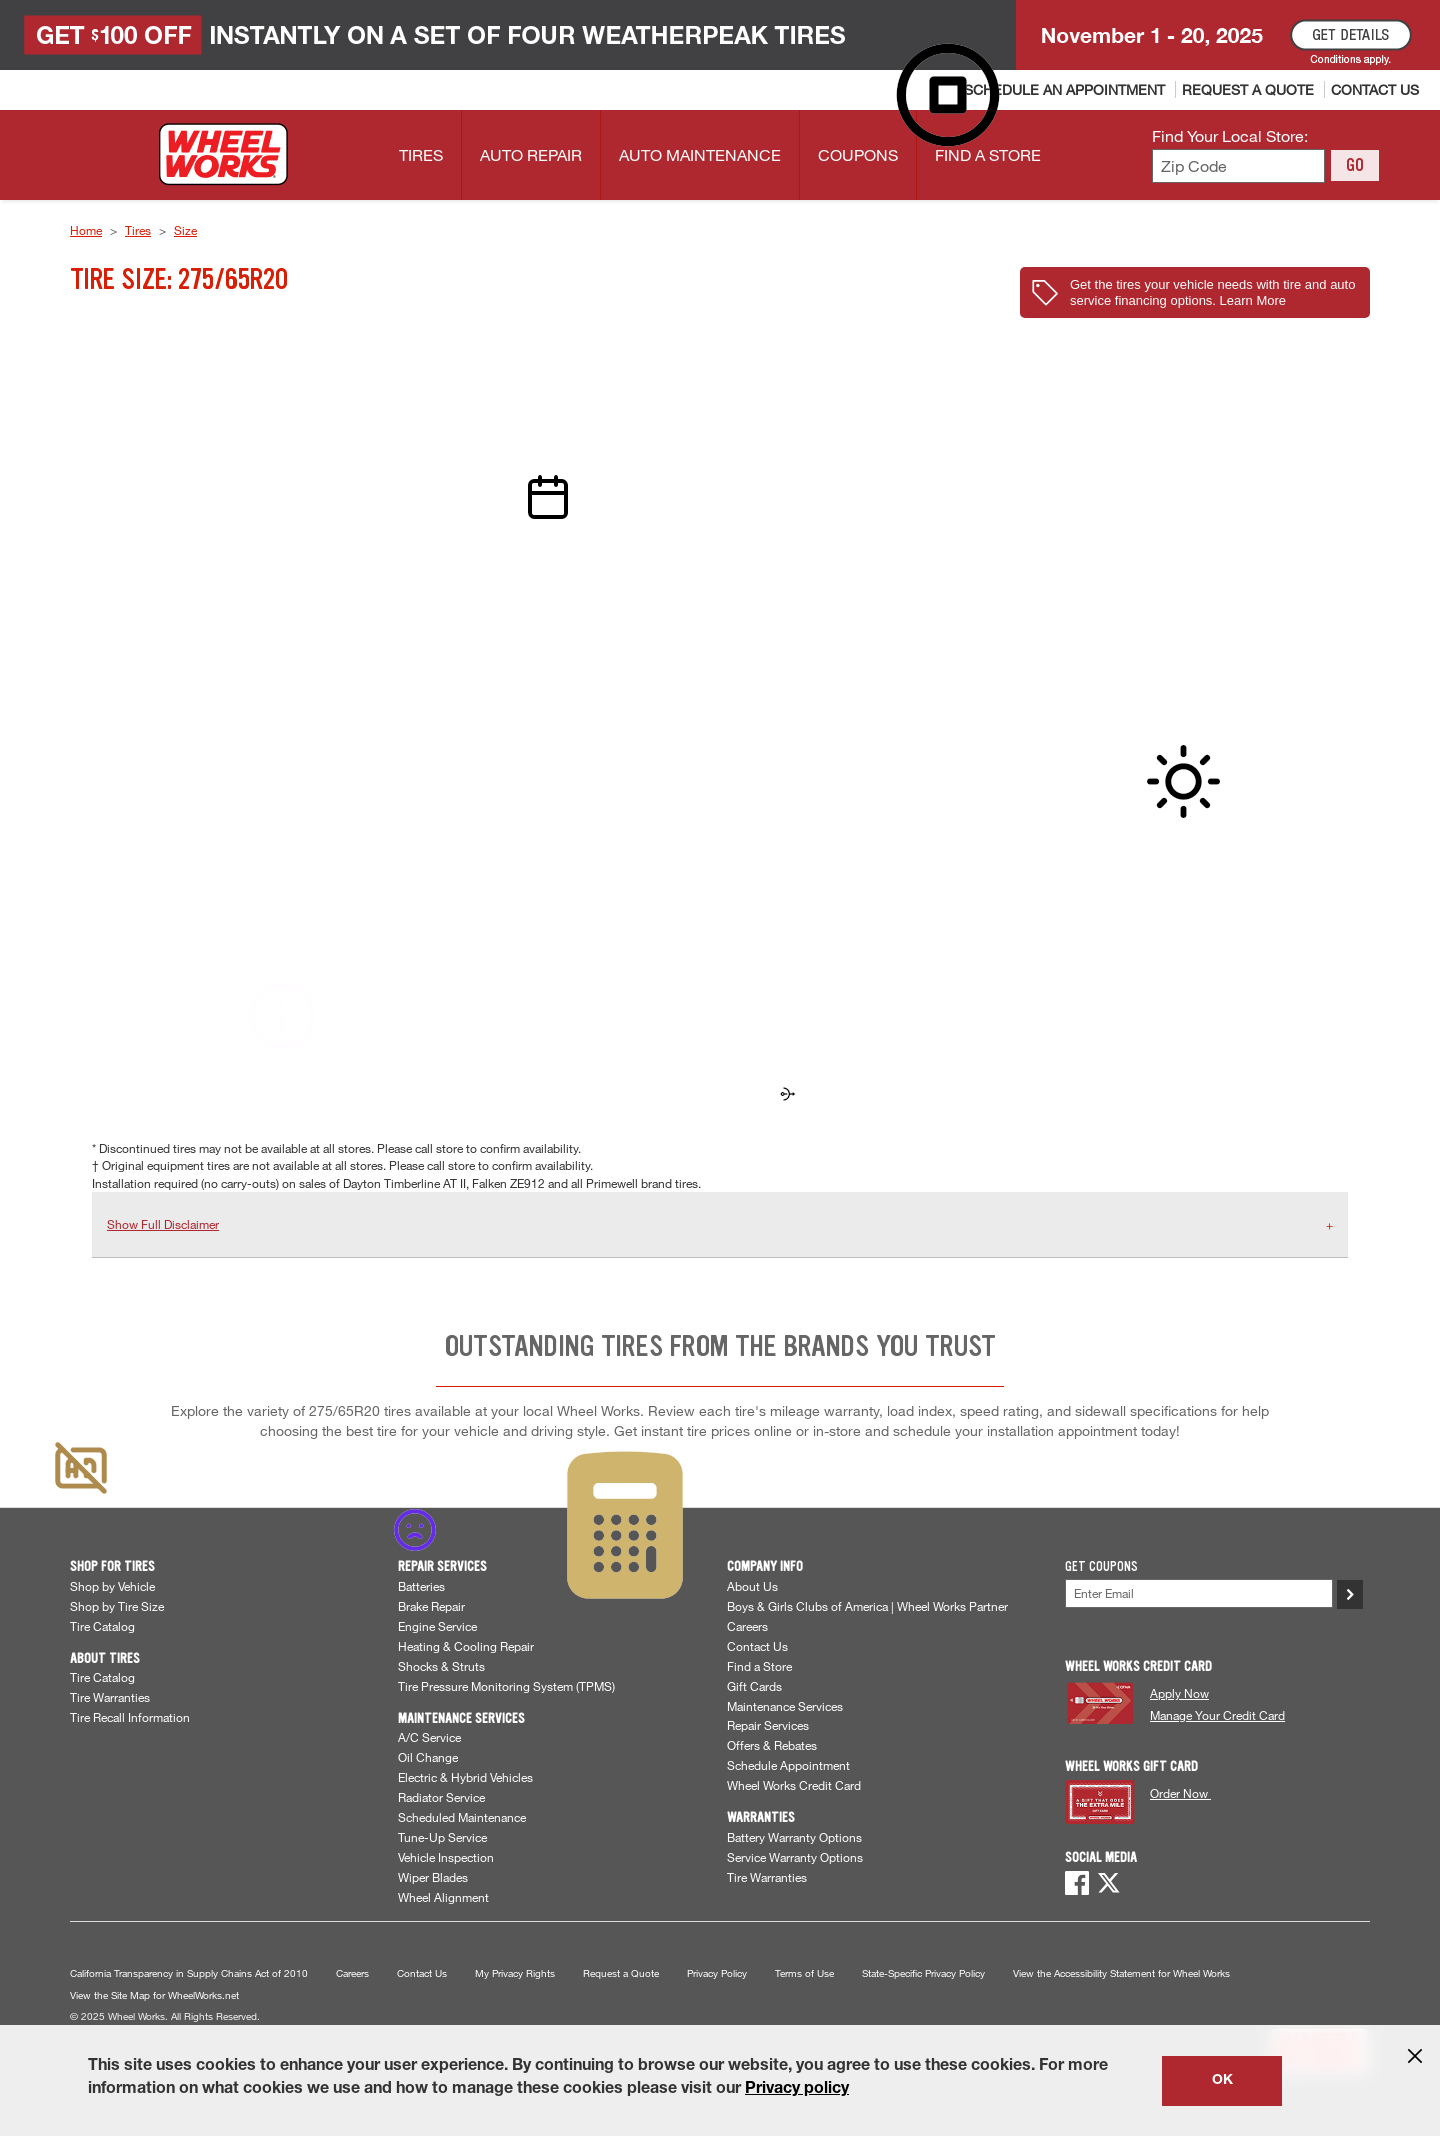 Image resolution: width=1440 pixels, height=2136 pixels. Describe the element at coordinates (1183, 781) in the screenshot. I see `switch to light mode` at that location.